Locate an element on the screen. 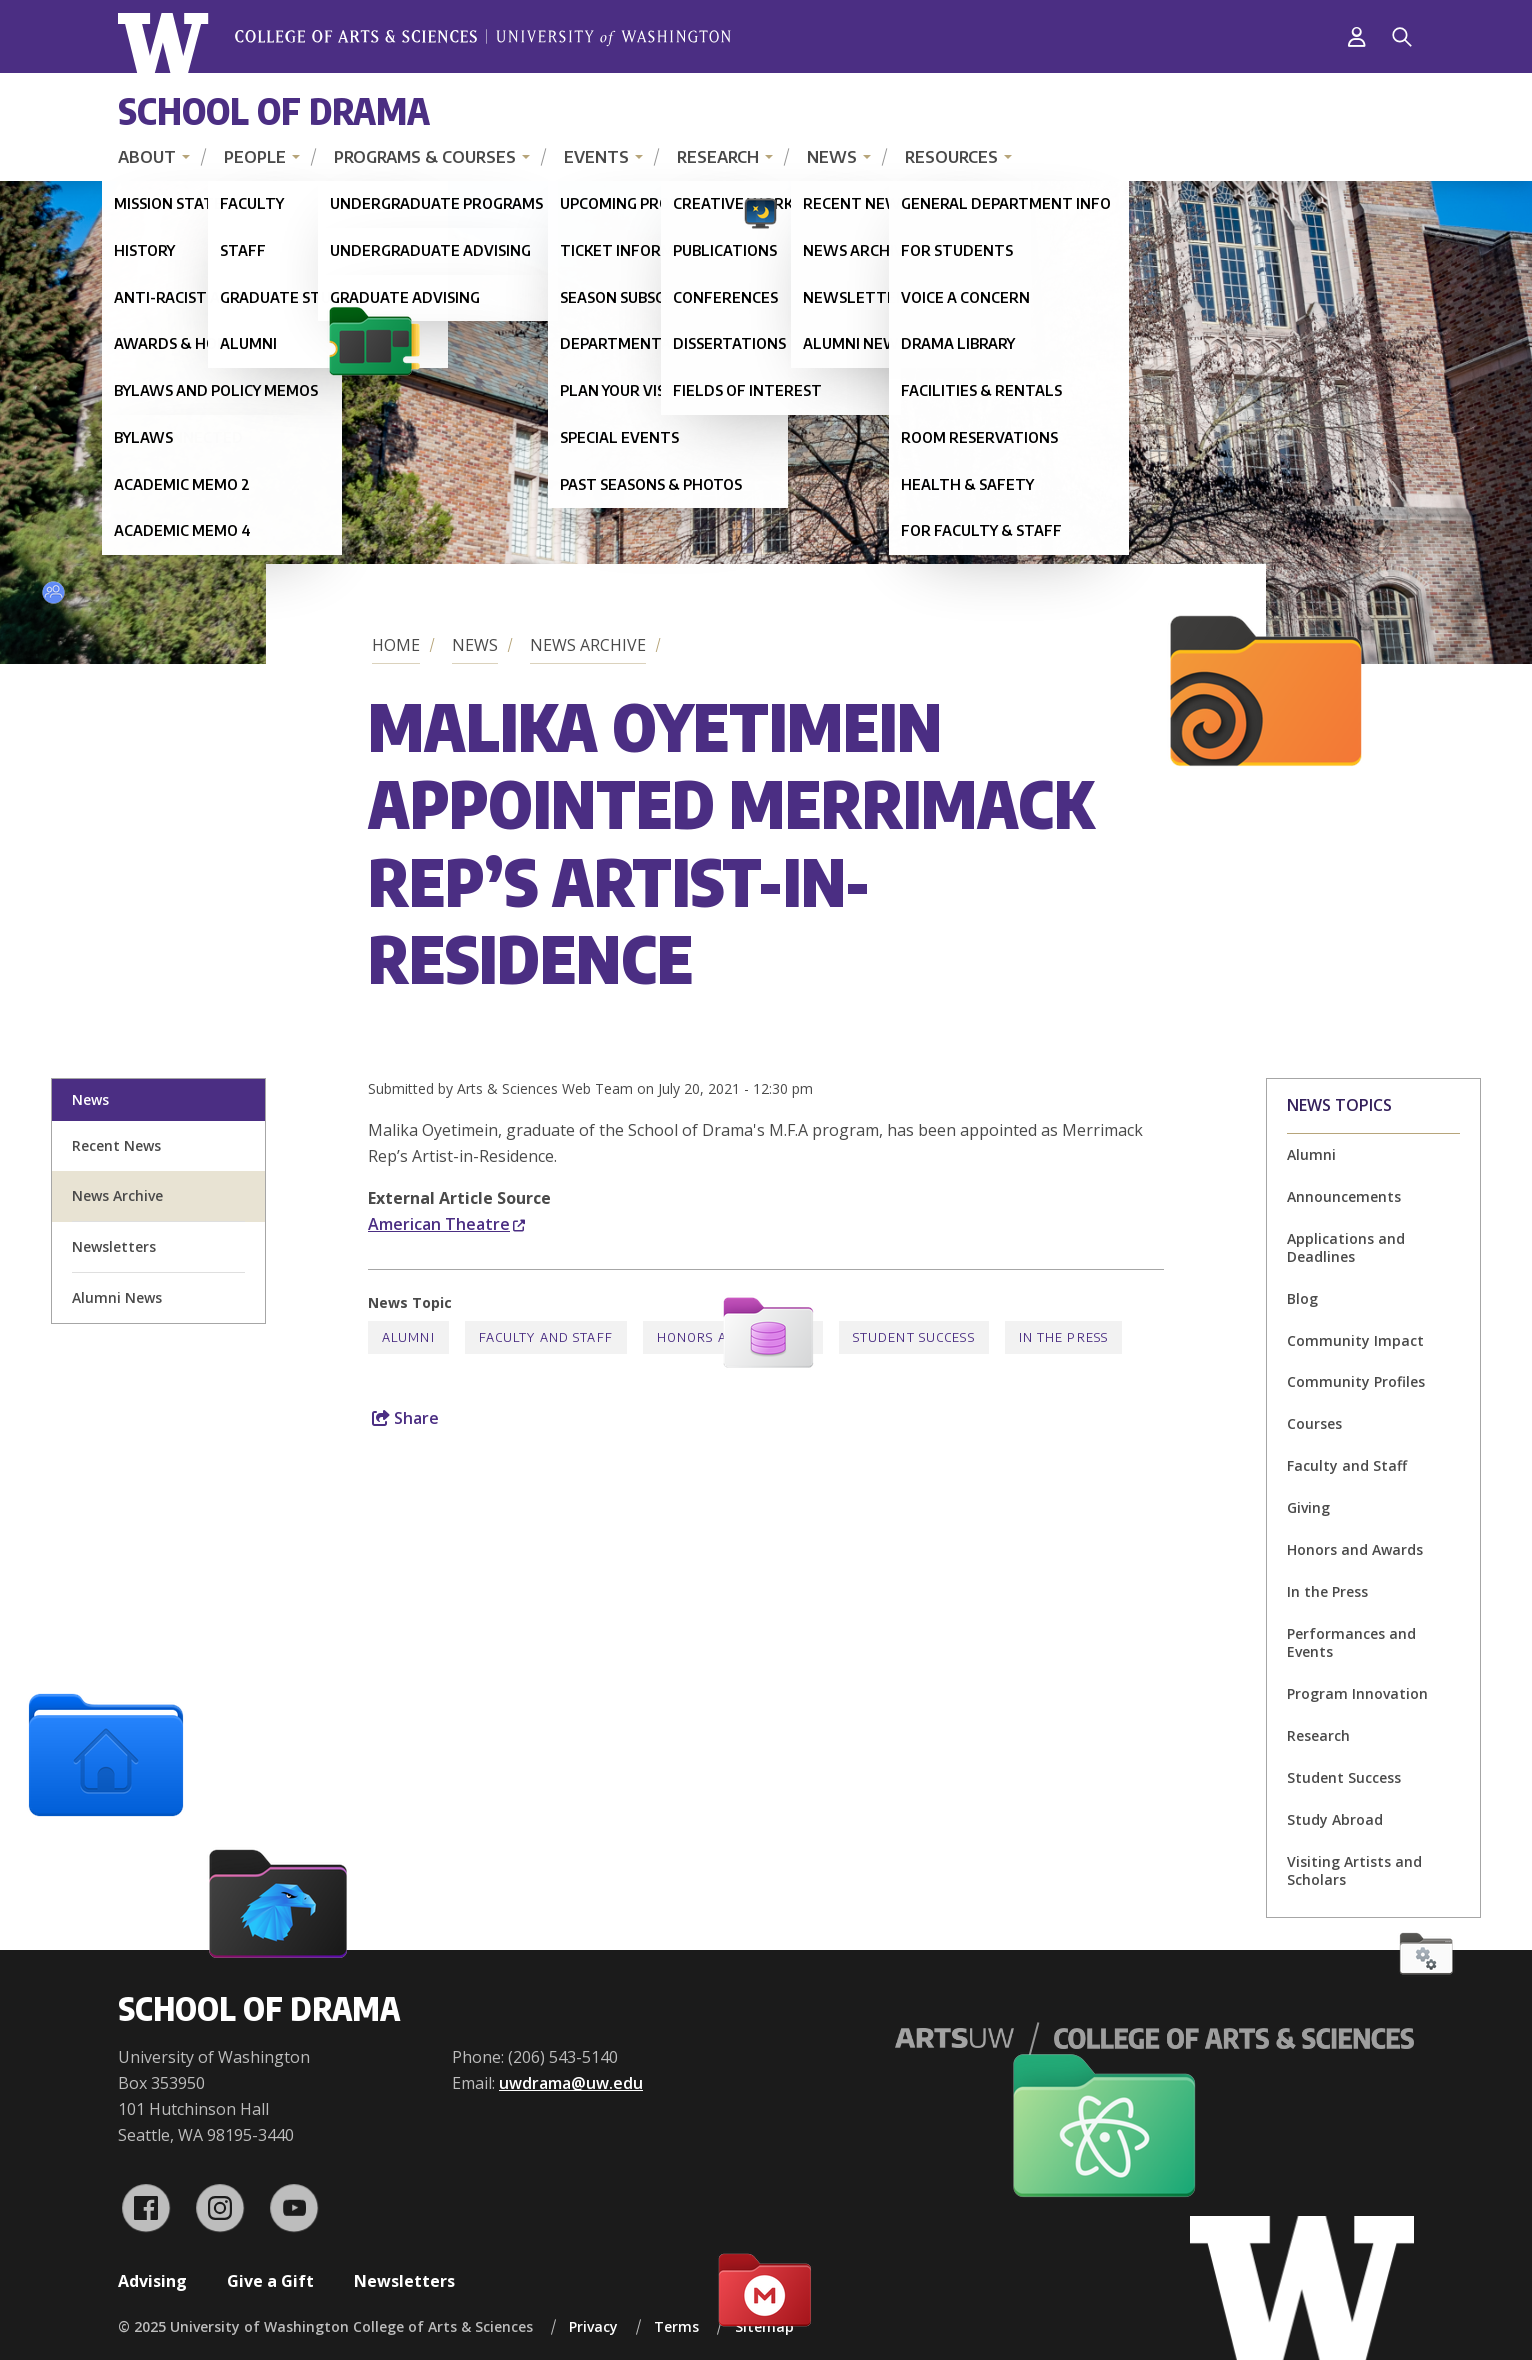 The image size is (1532, 2360). open your home folder is located at coordinates (106, 1755).